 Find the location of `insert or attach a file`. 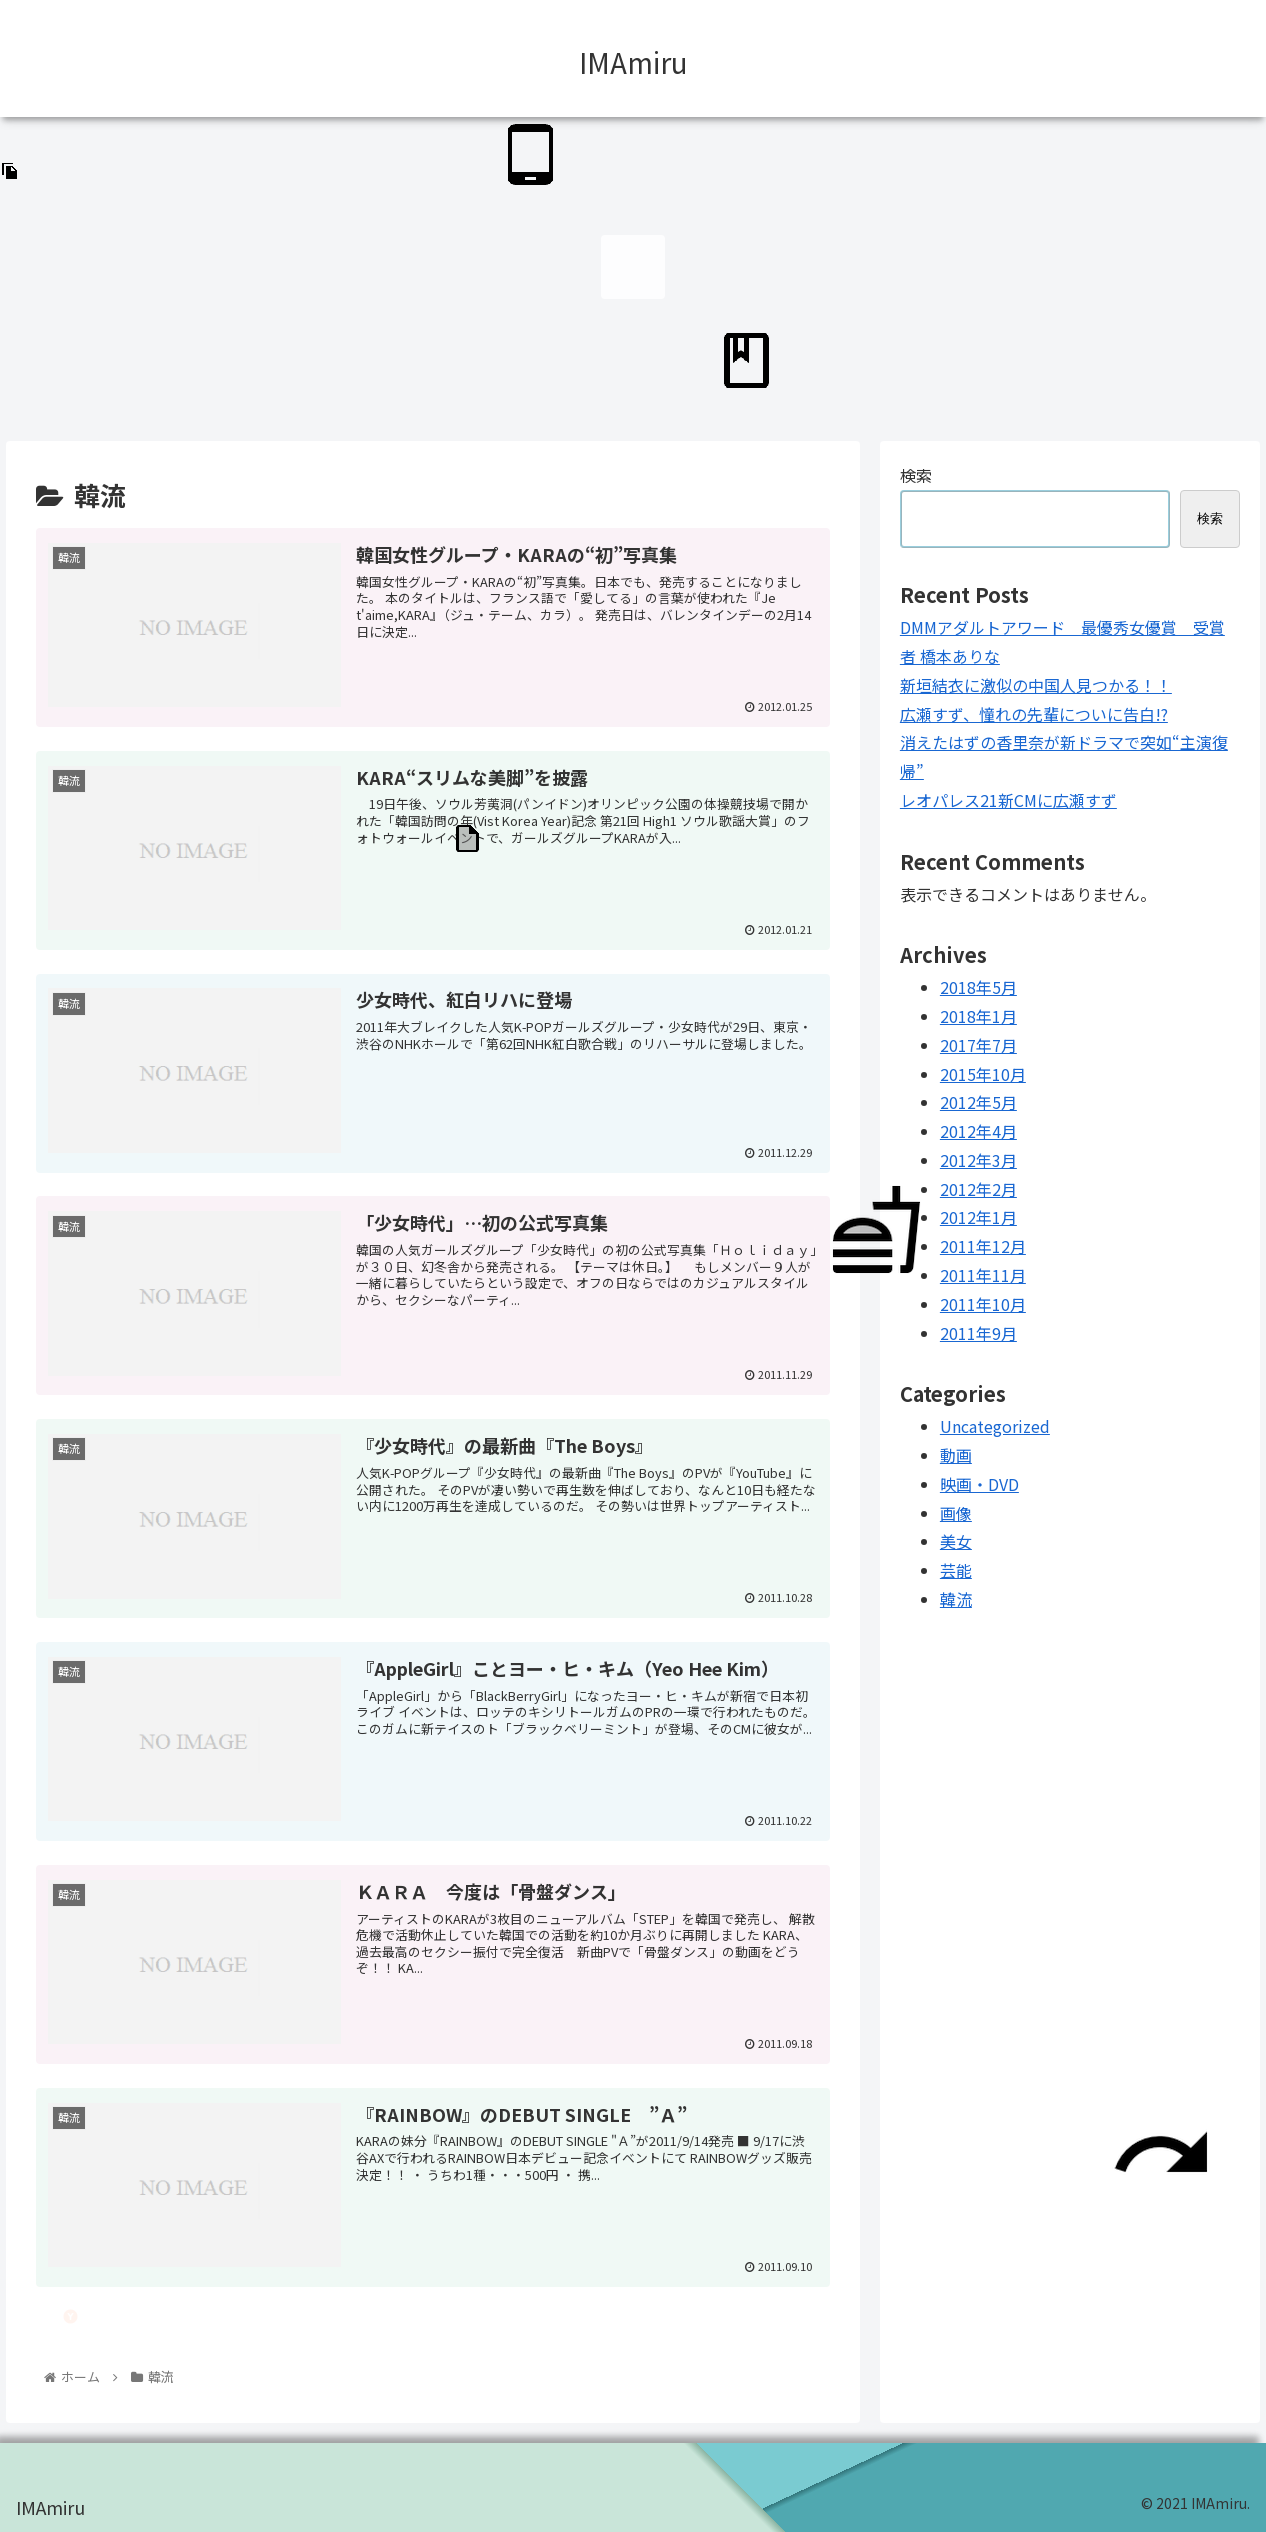

insert or attach a file is located at coordinates (467, 838).